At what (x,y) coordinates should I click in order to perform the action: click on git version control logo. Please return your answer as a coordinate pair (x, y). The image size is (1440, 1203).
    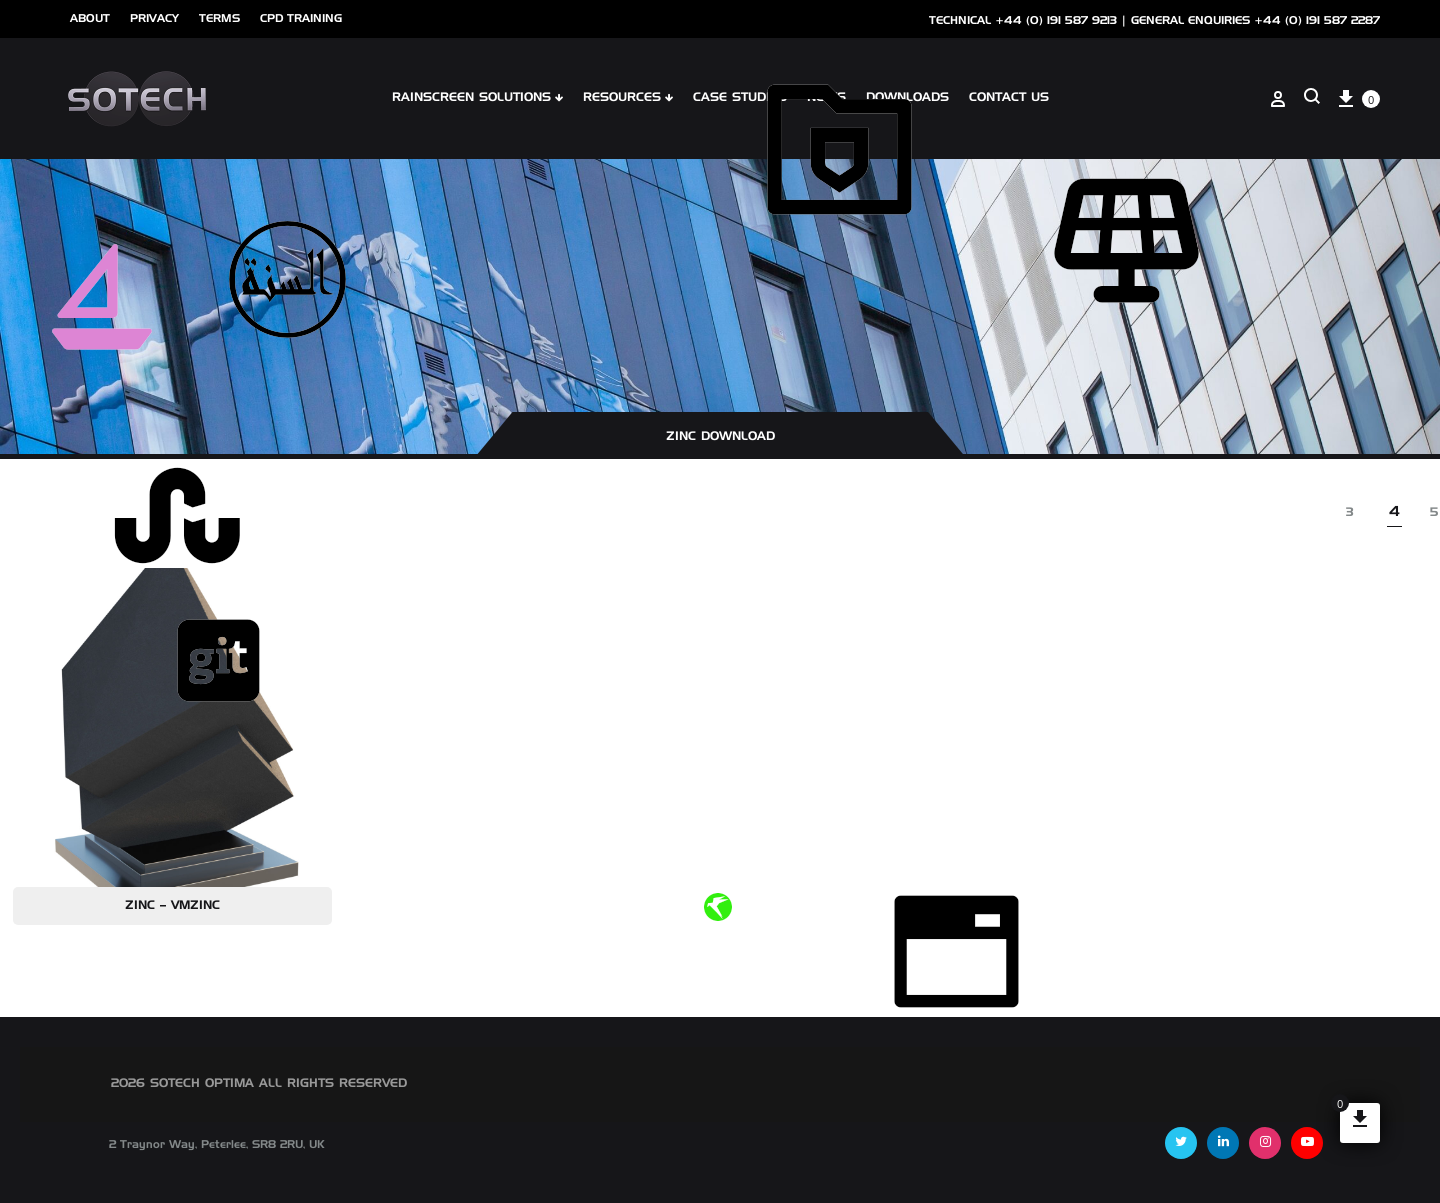
    Looking at the image, I should click on (218, 660).